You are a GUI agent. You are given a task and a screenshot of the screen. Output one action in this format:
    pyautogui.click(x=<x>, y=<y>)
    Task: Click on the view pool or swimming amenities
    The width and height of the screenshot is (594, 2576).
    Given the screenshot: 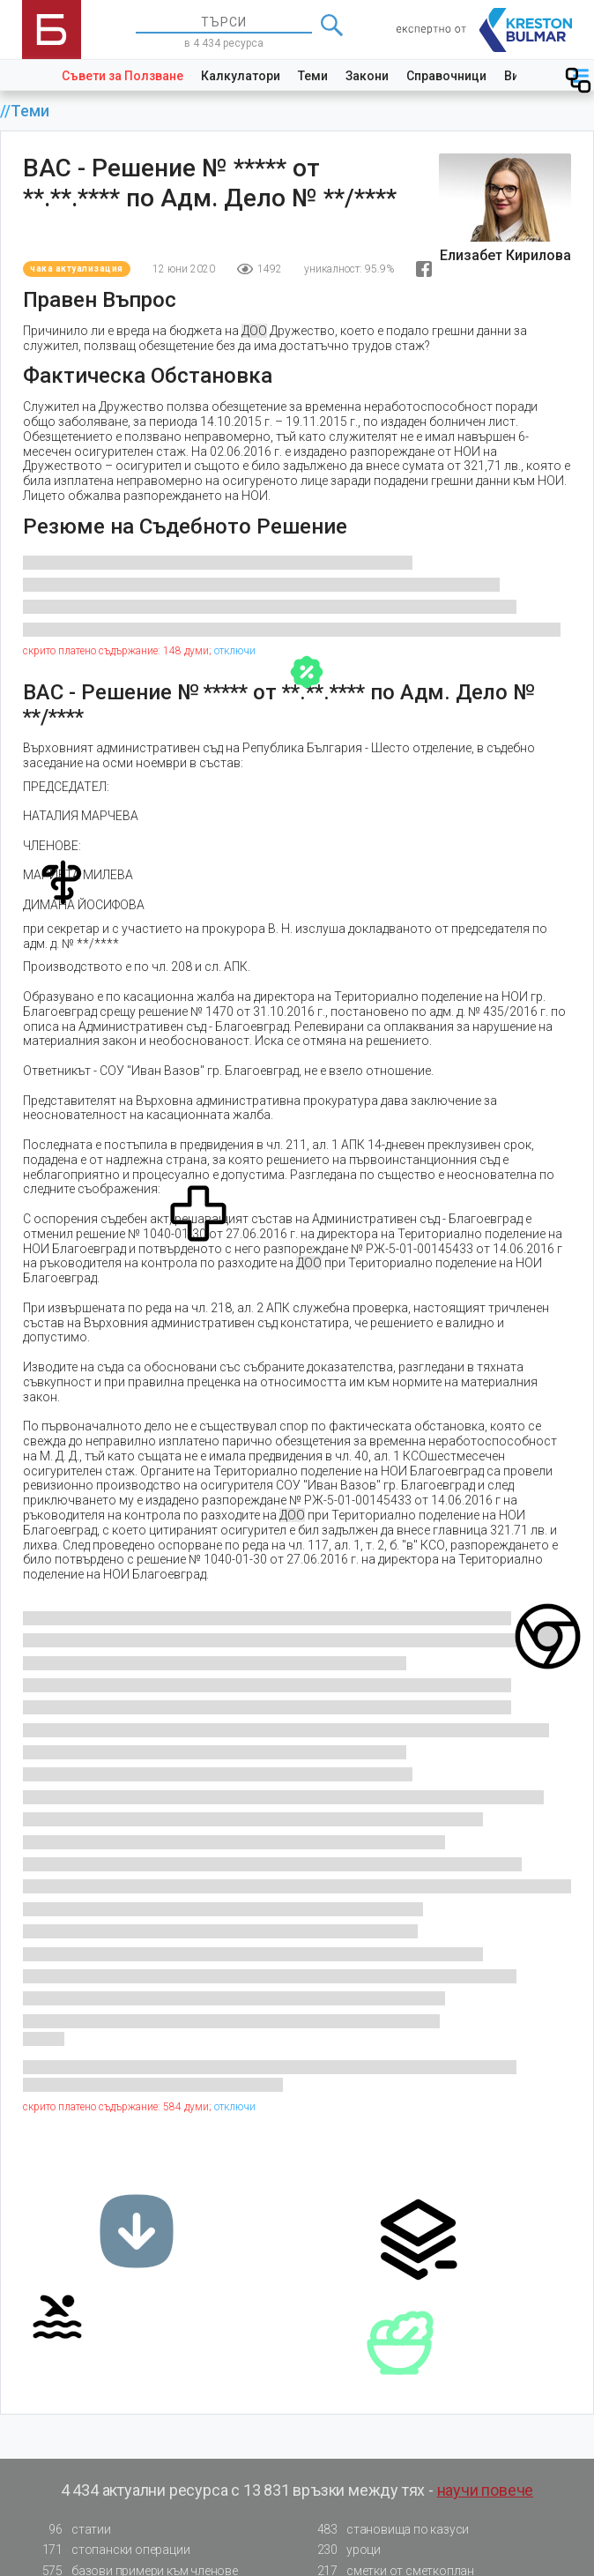 What is the action you would take?
    pyautogui.click(x=57, y=2317)
    